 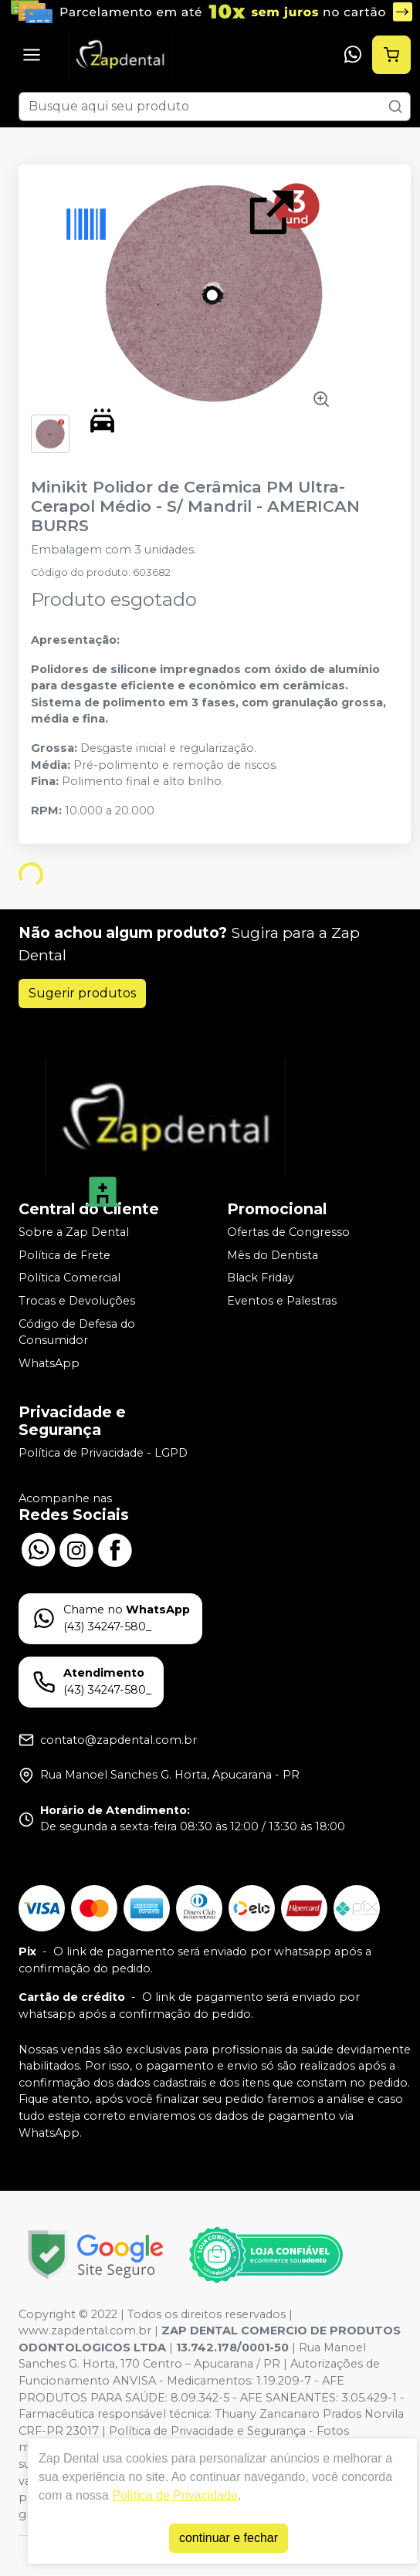 I want to click on find nearby hospitals, so click(x=103, y=1192).